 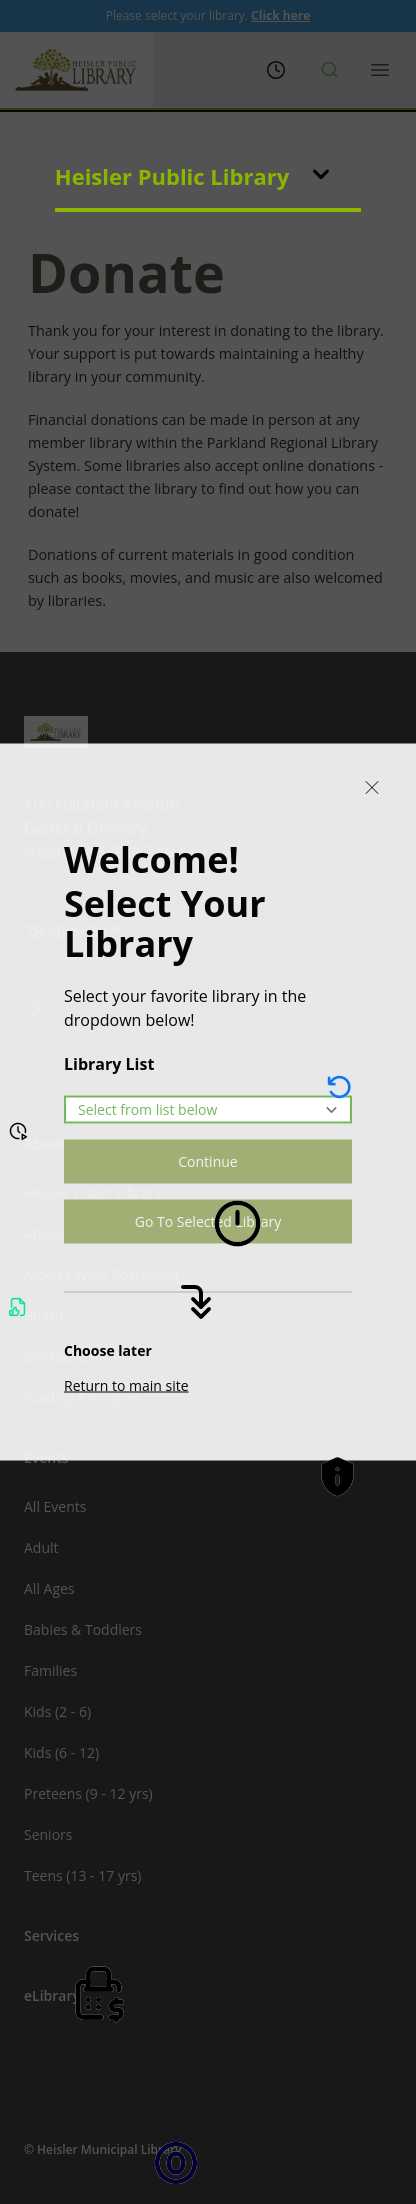 What do you see at coordinates (176, 2163) in the screenshot?
I see `indicates zero items or notifications` at bounding box center [176, 2163].